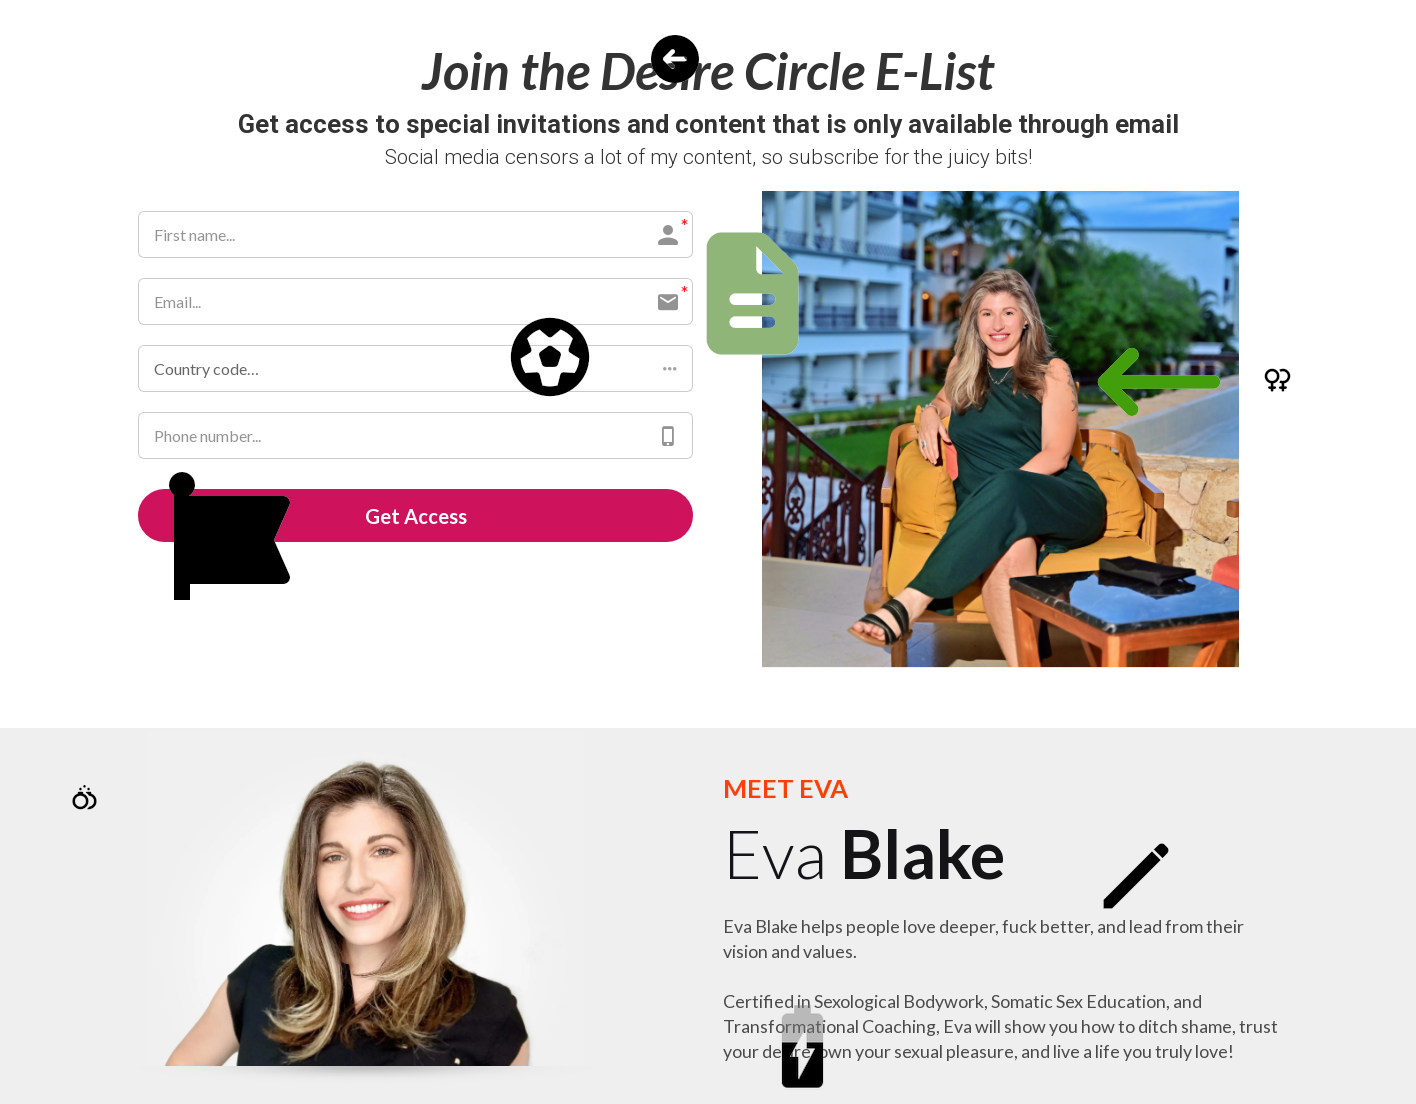  Describe the element at coordinates (230, 536) in the screenshot. I see `Font Awesome brand logo` at that location.